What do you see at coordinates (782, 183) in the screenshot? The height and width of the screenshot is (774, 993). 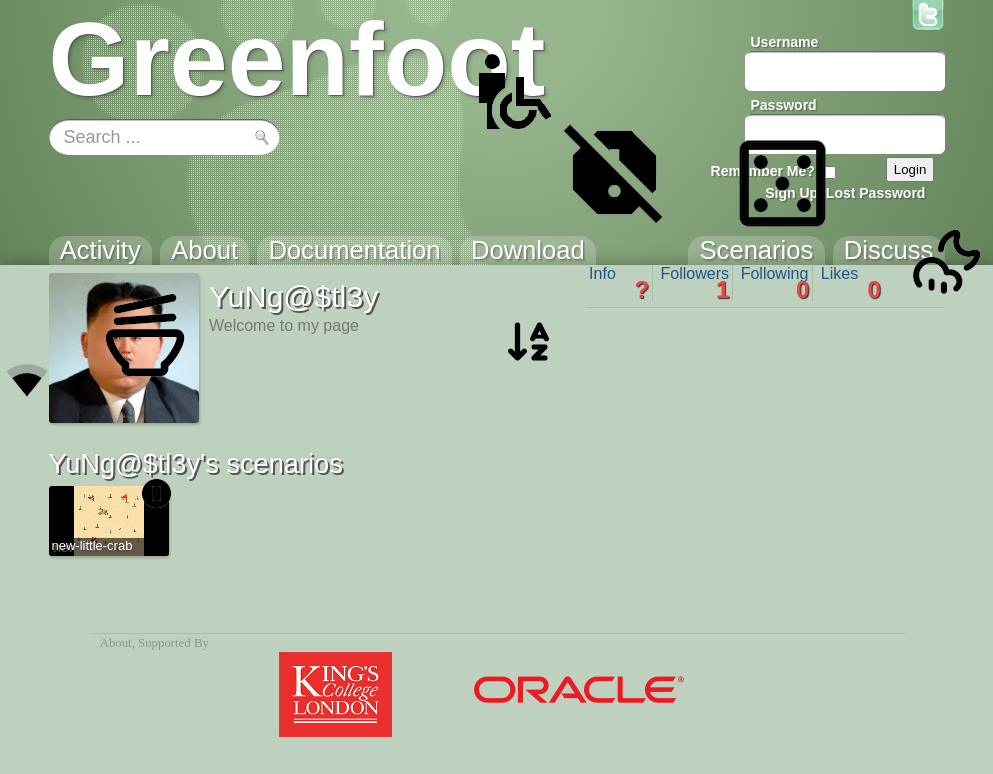 I see `access casino or gambling games` at bounding box center [782, 183].